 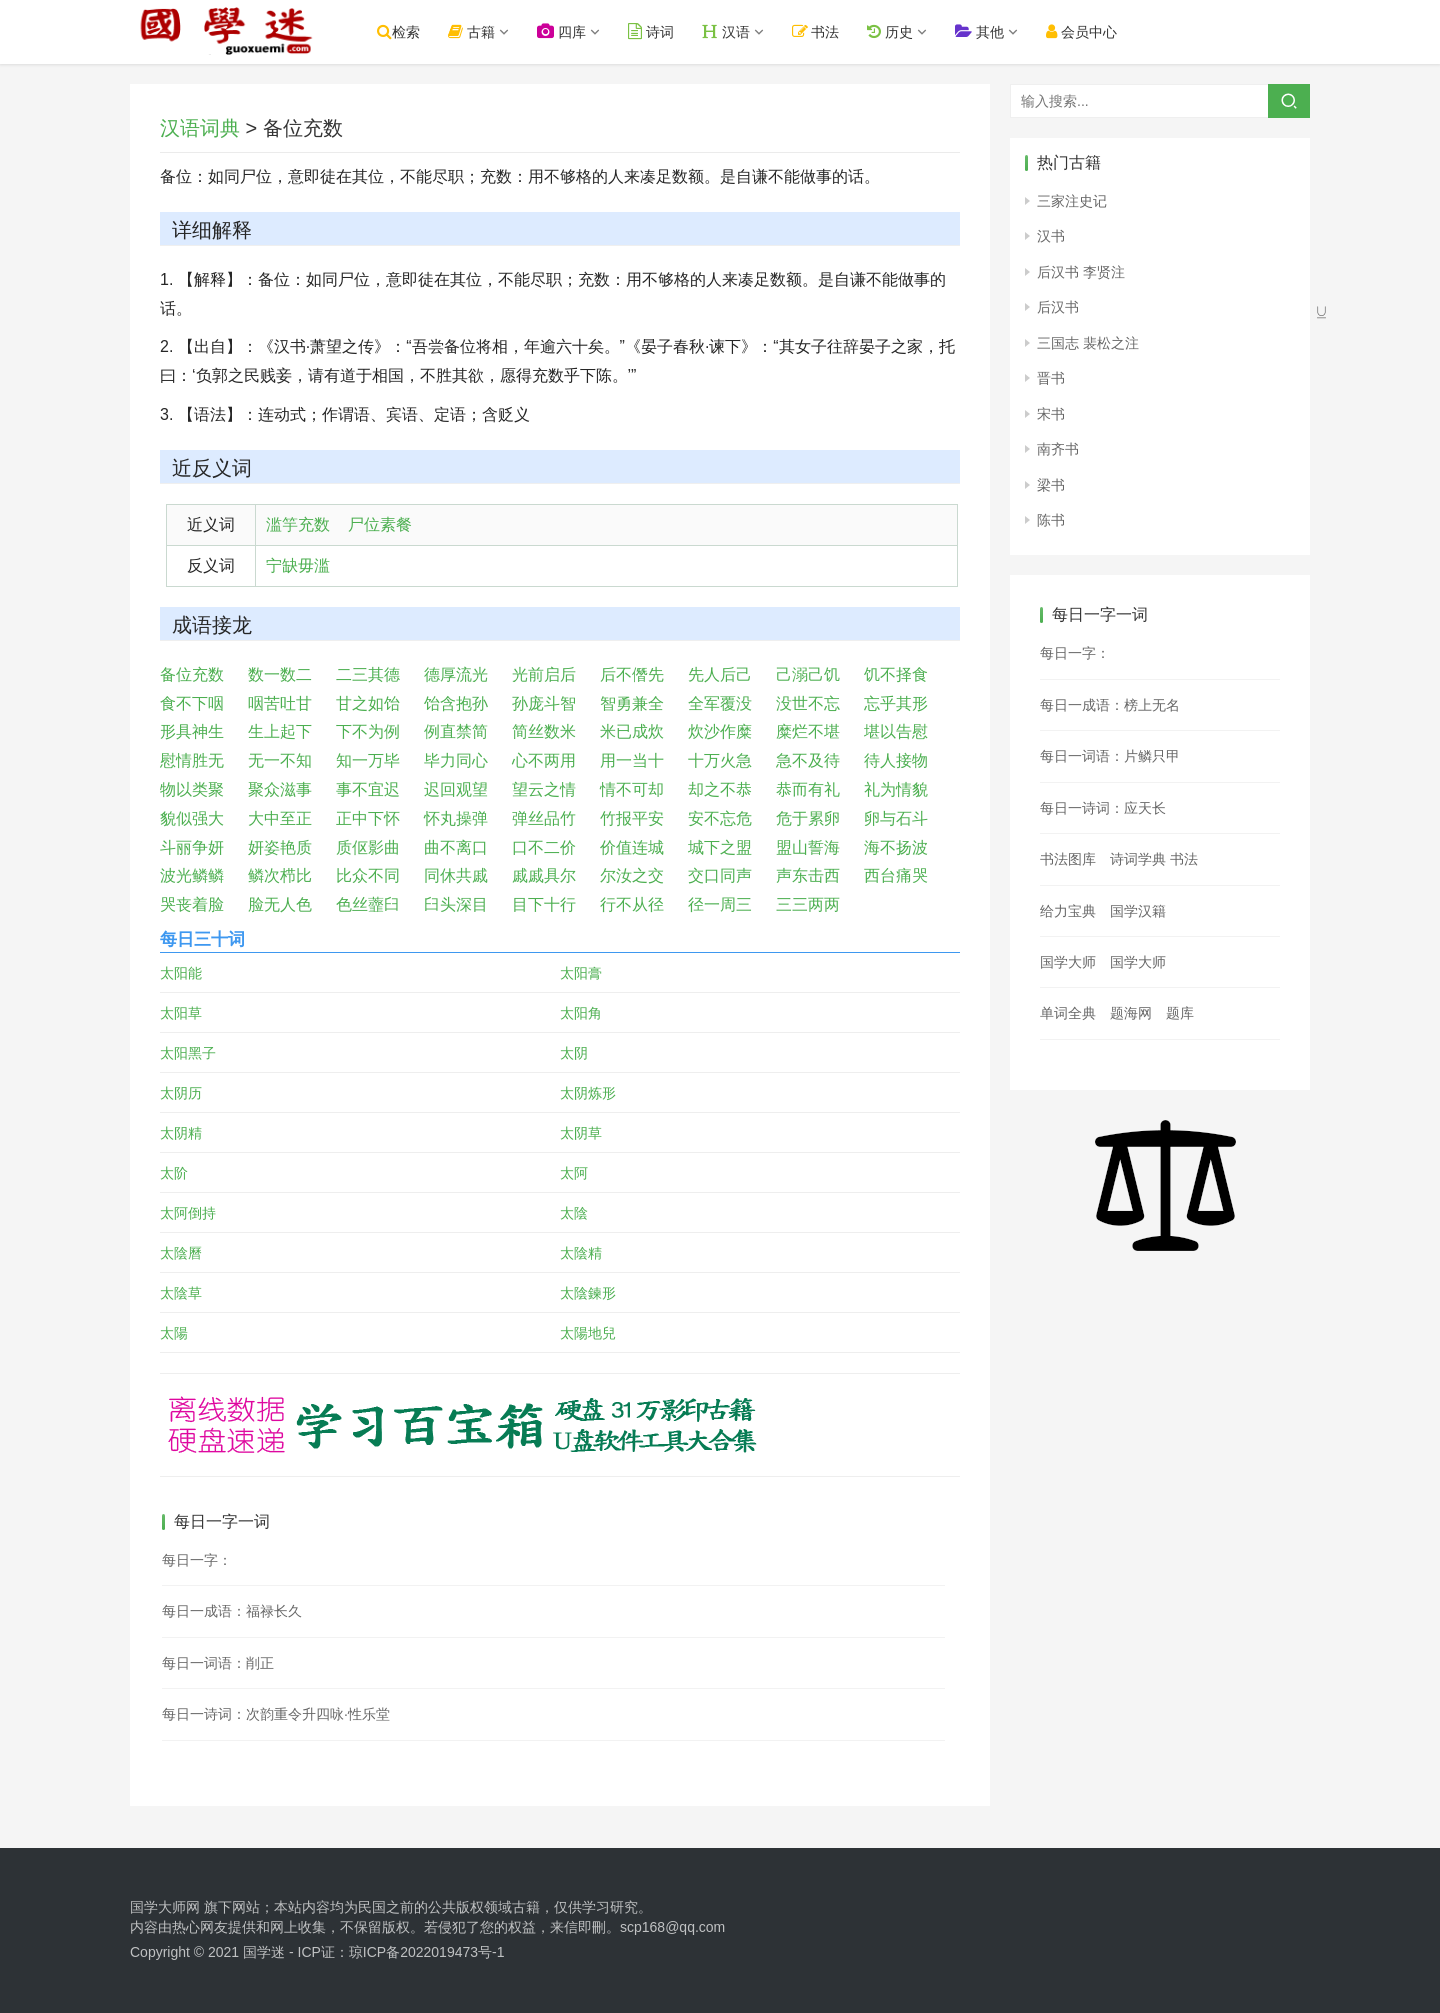 What do you see at coordinates (1165, 1185) in the screenshot?
I see `access legal or compliance settings` at bounding box center [1165, 1185].